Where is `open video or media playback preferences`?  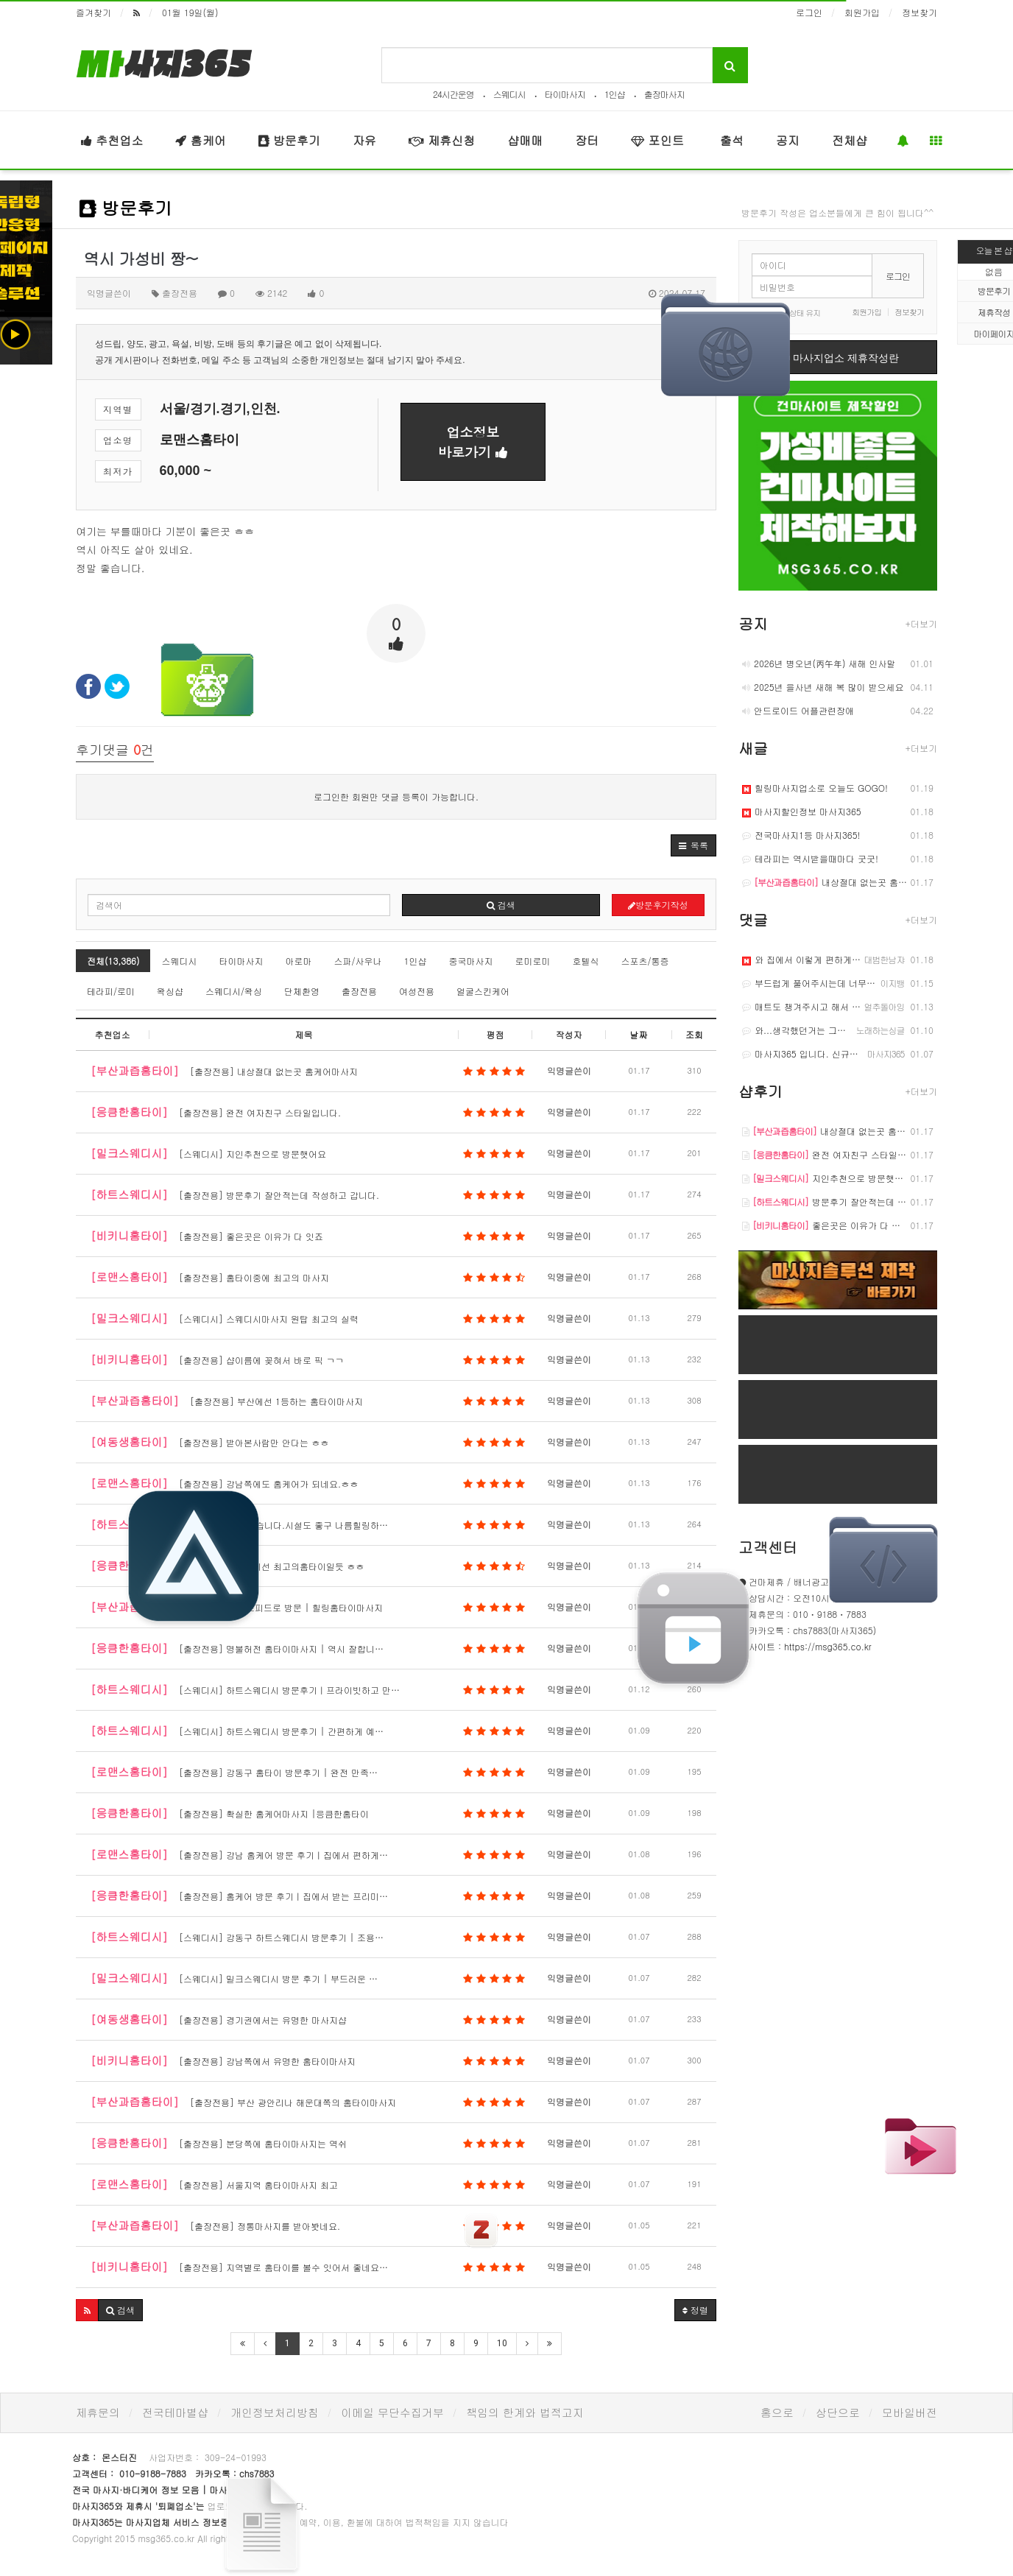 open video or media playback preferences is located at coordinates (693, 1630).